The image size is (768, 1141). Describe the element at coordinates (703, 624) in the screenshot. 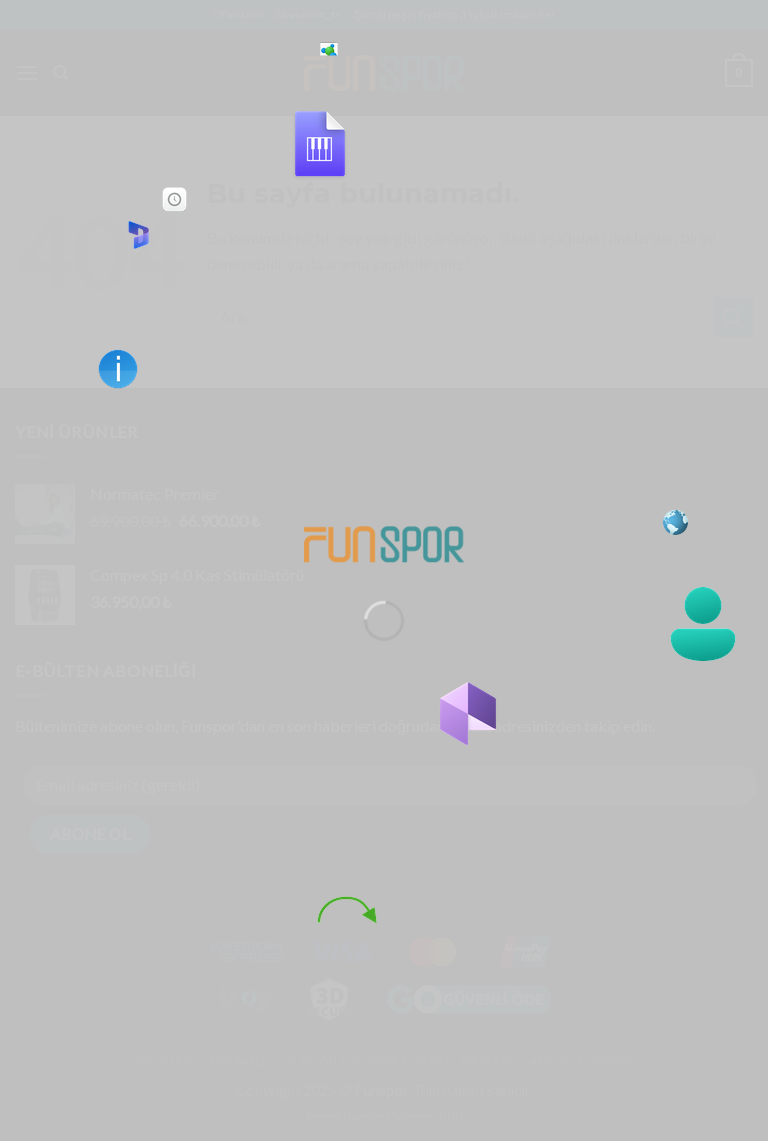

I see `view user profile` at that location.